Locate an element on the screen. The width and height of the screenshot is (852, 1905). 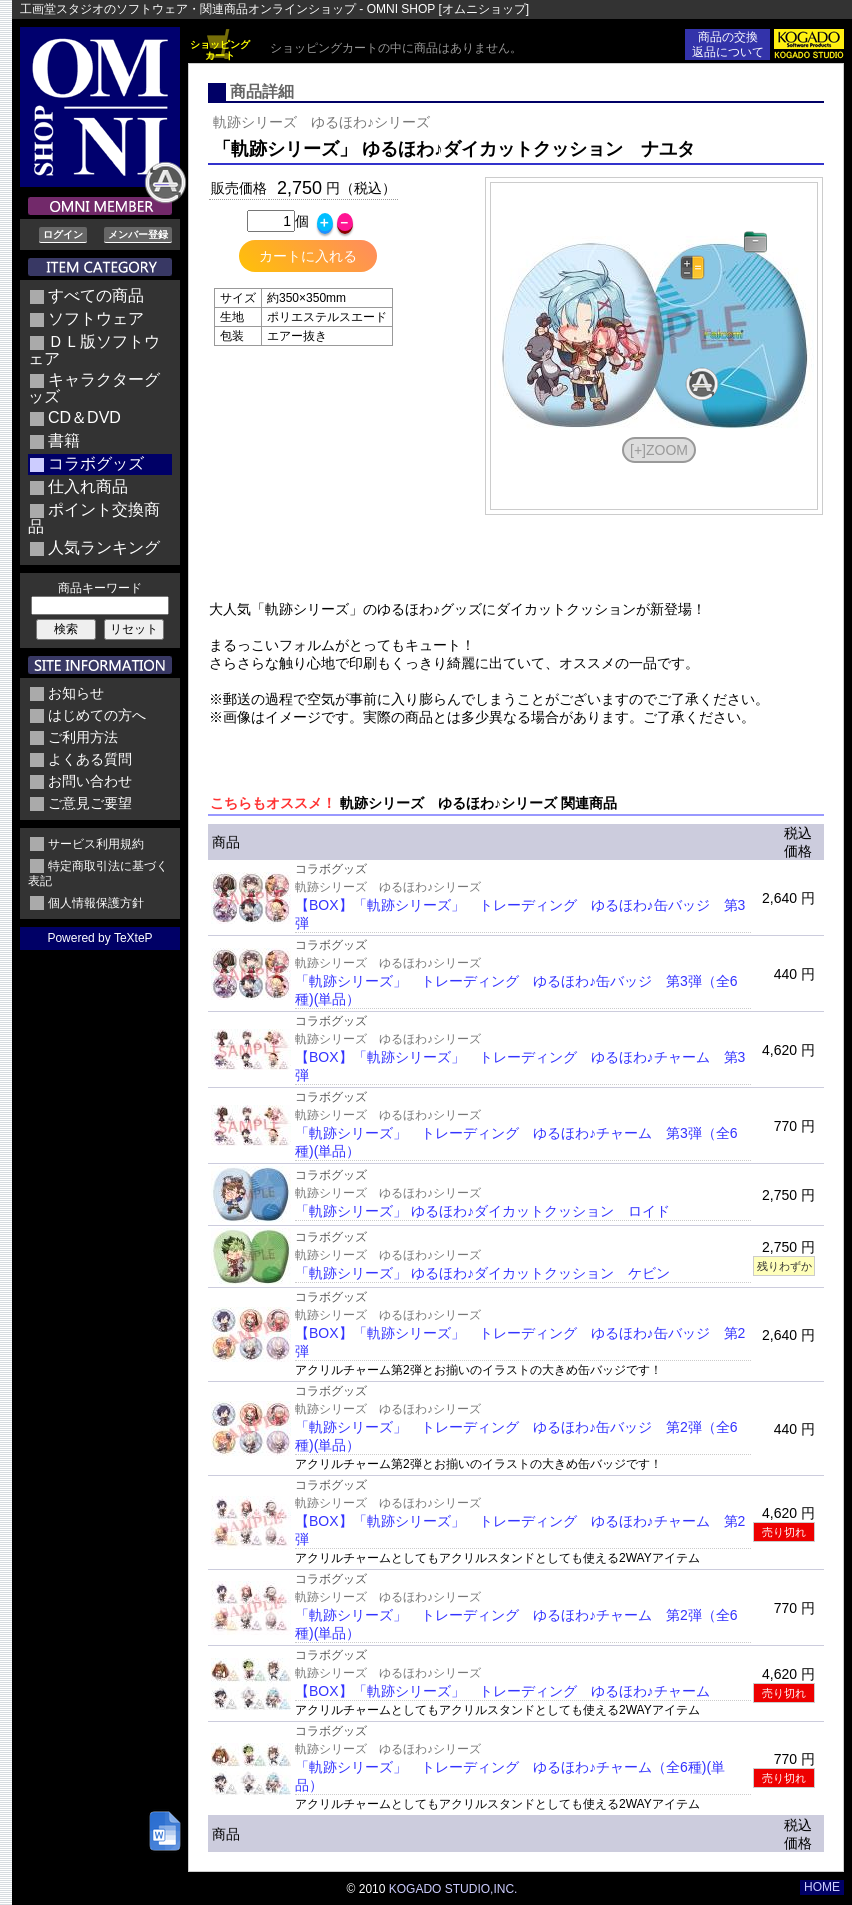
open the software update manager is located at coordinates (165, 182).